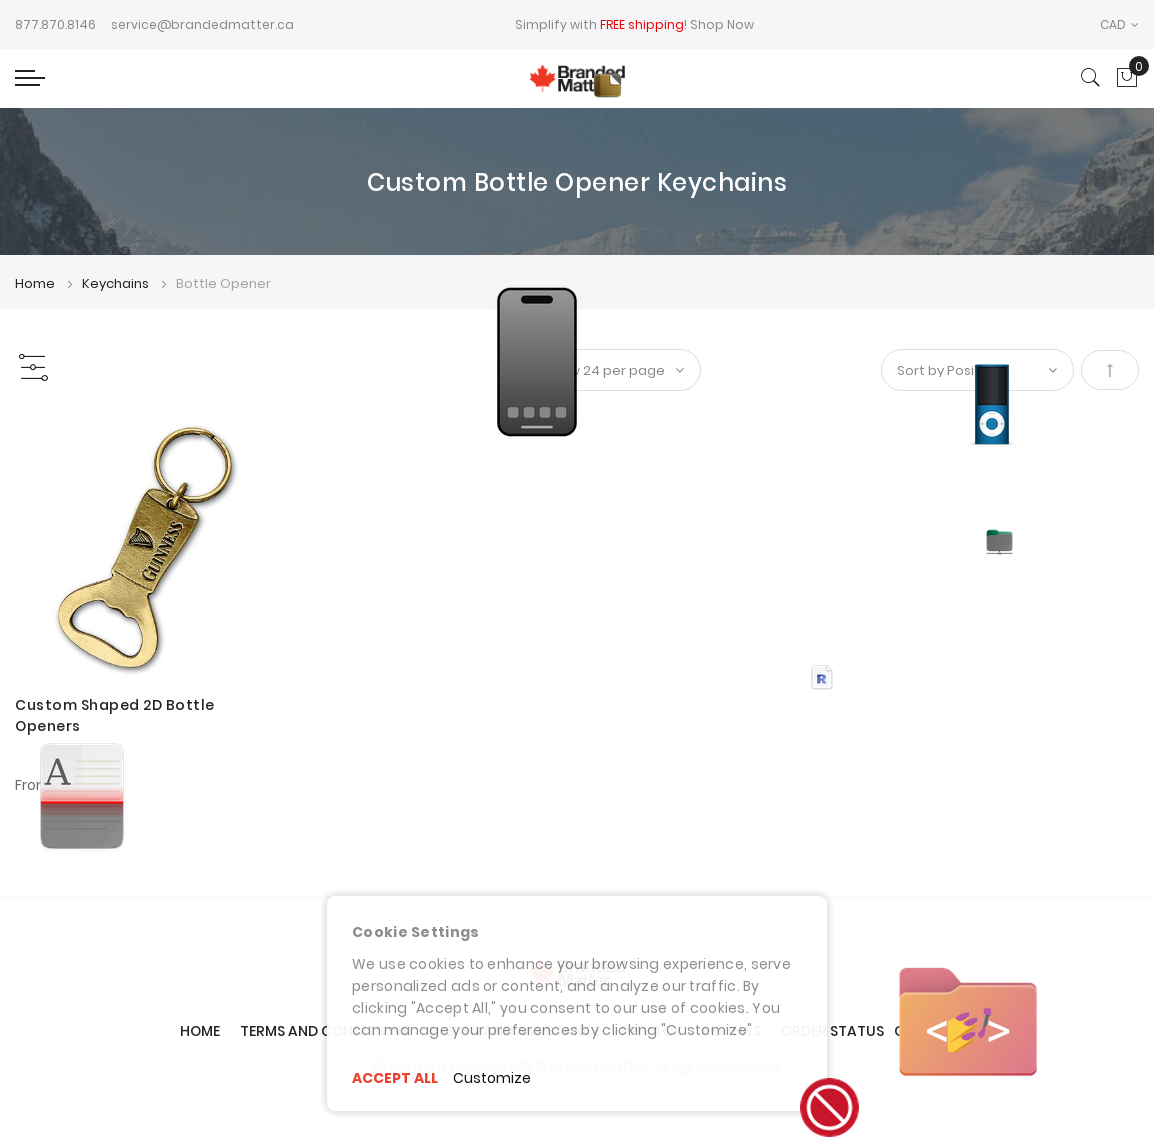  Describe the element at coordinates (607, 84) in the screenshot. I see `change desktop wallpaper settings` at that location.